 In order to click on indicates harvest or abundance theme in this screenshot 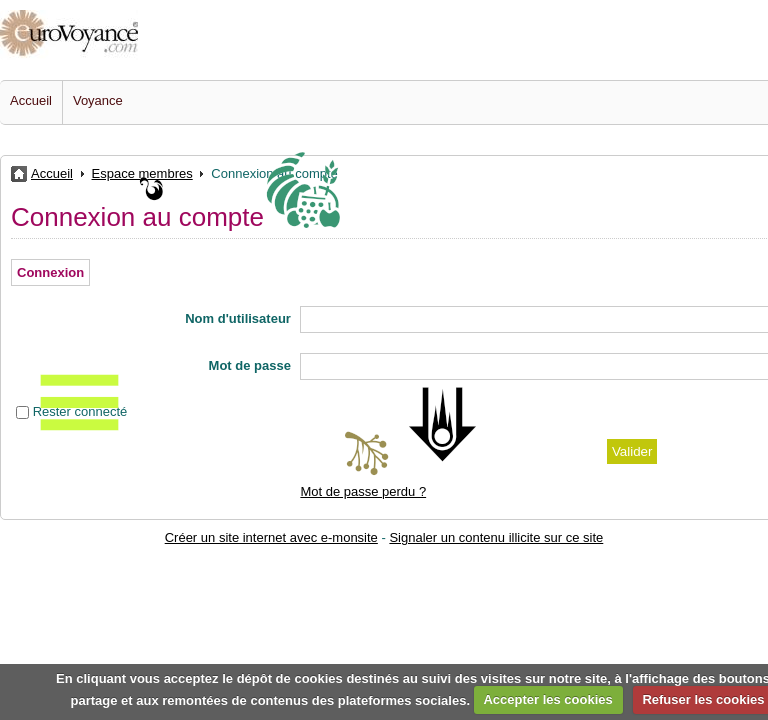, I will do `click(303, 189)`.